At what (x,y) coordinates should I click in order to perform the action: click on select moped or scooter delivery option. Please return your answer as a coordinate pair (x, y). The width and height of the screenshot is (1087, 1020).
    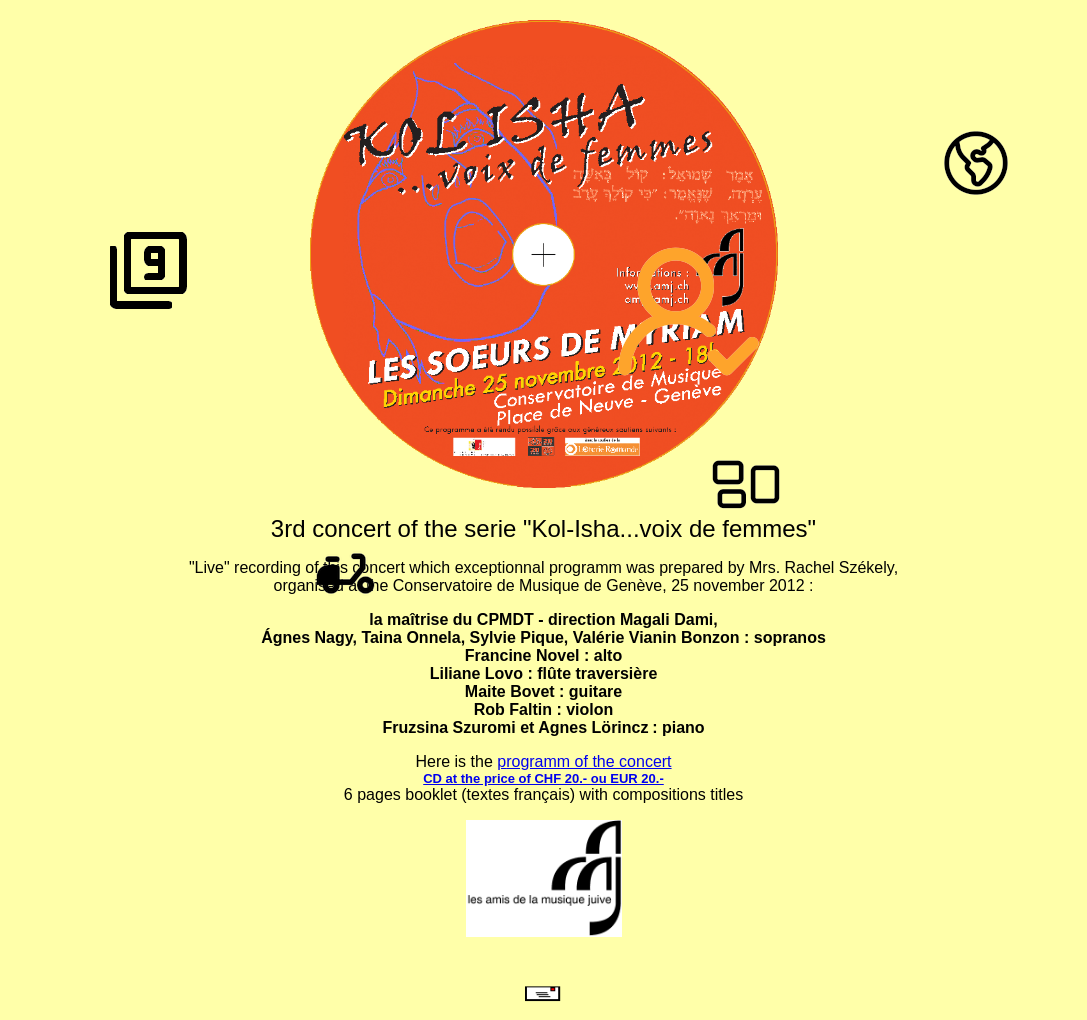
    Looking at the image, I should click on (345, 573).